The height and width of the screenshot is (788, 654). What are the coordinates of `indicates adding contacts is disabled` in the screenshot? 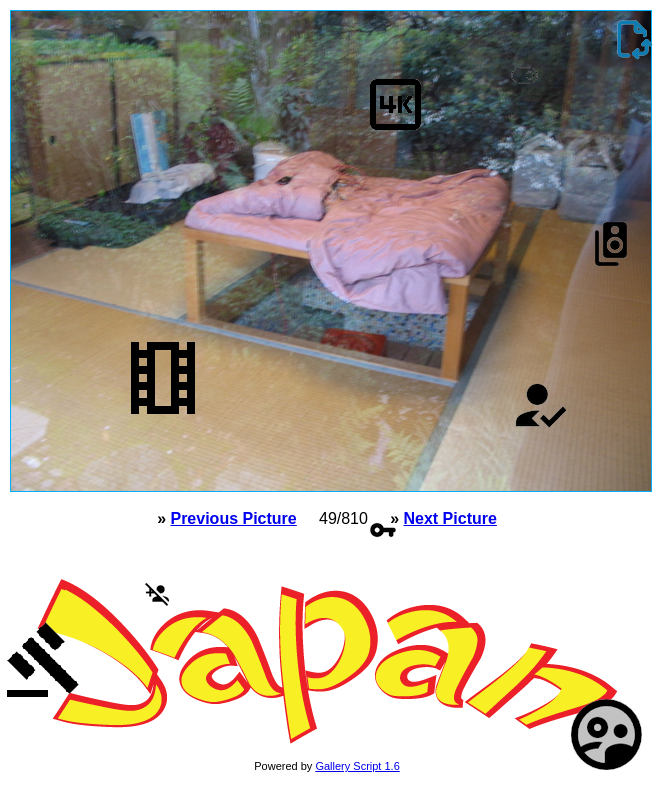 It's located at (157, 593).